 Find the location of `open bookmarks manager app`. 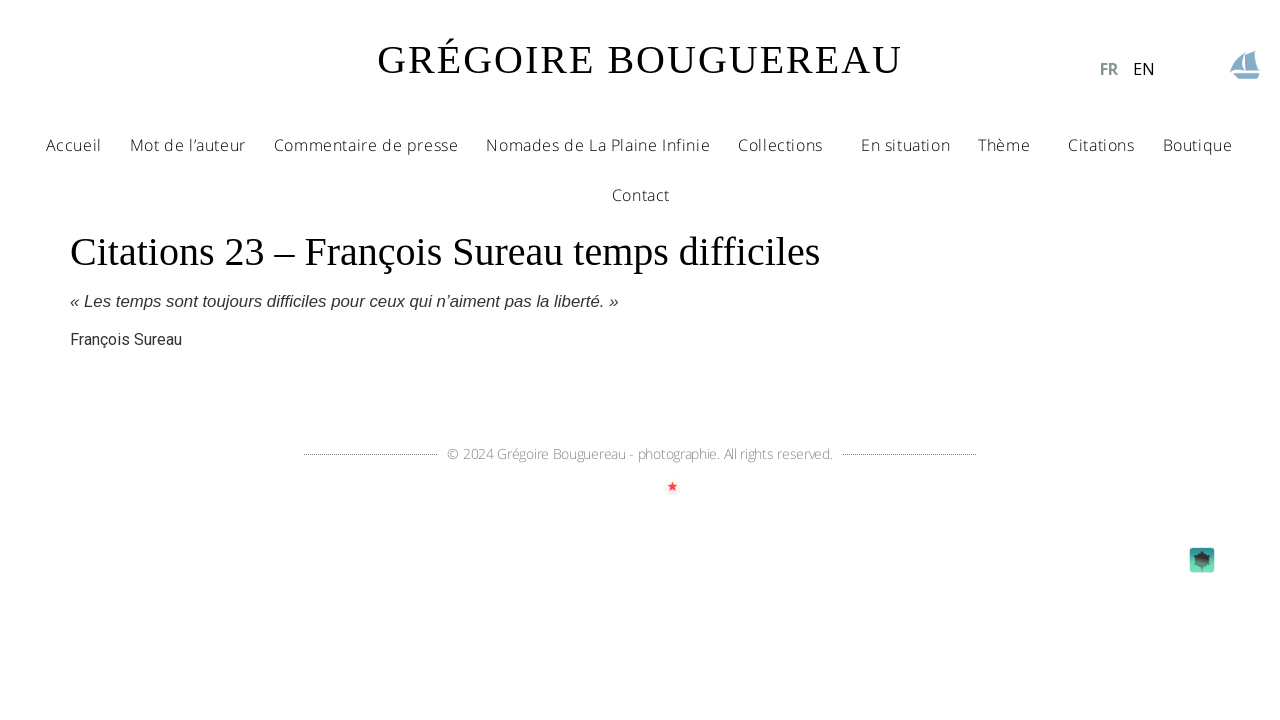

open bookmarks manager app is located at coordinates (672, 486).